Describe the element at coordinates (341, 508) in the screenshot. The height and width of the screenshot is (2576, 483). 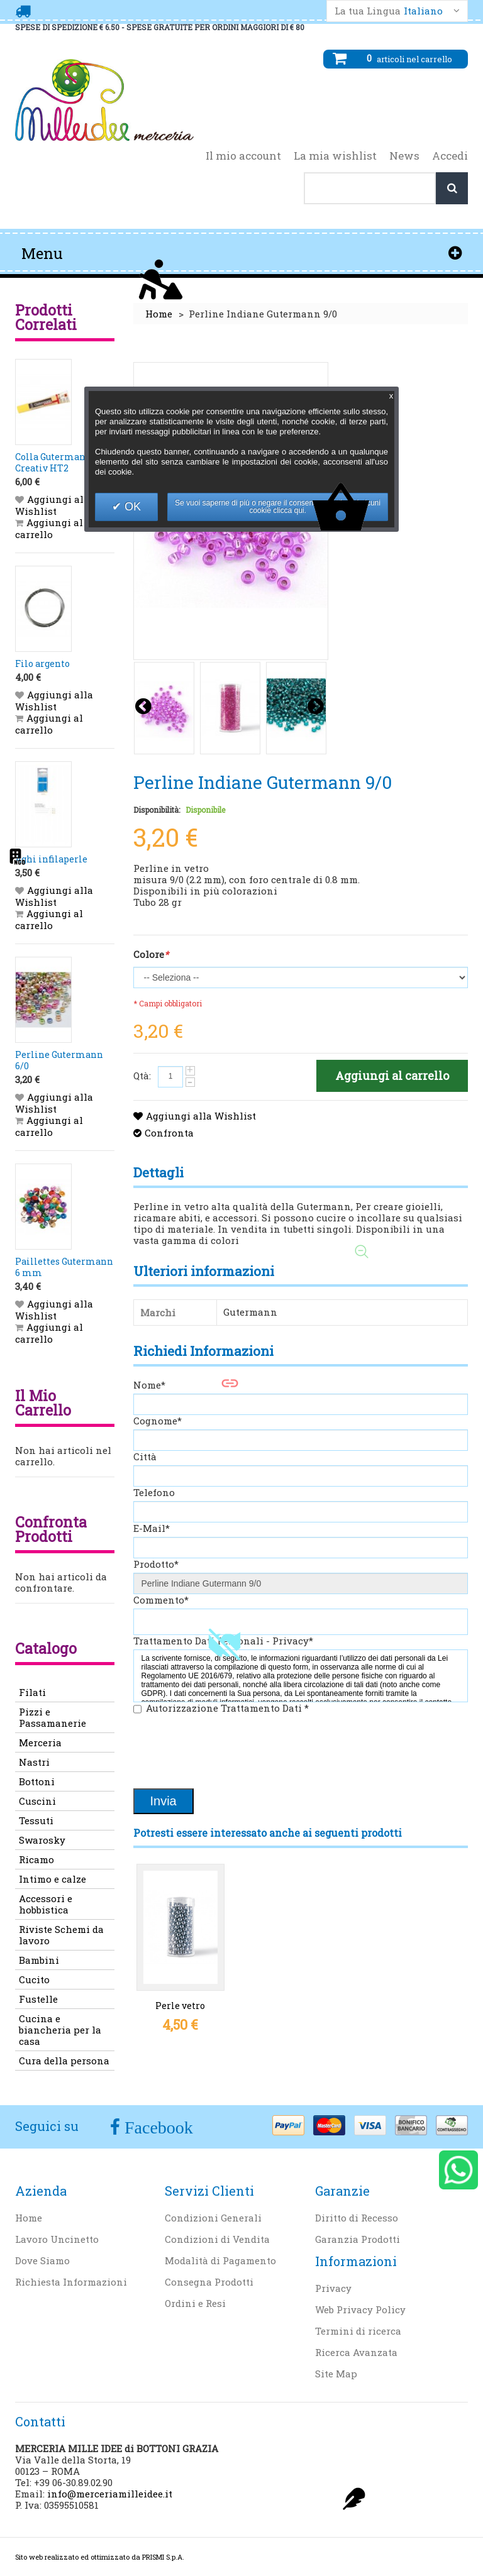
I see `view your shopping basket` at that location.